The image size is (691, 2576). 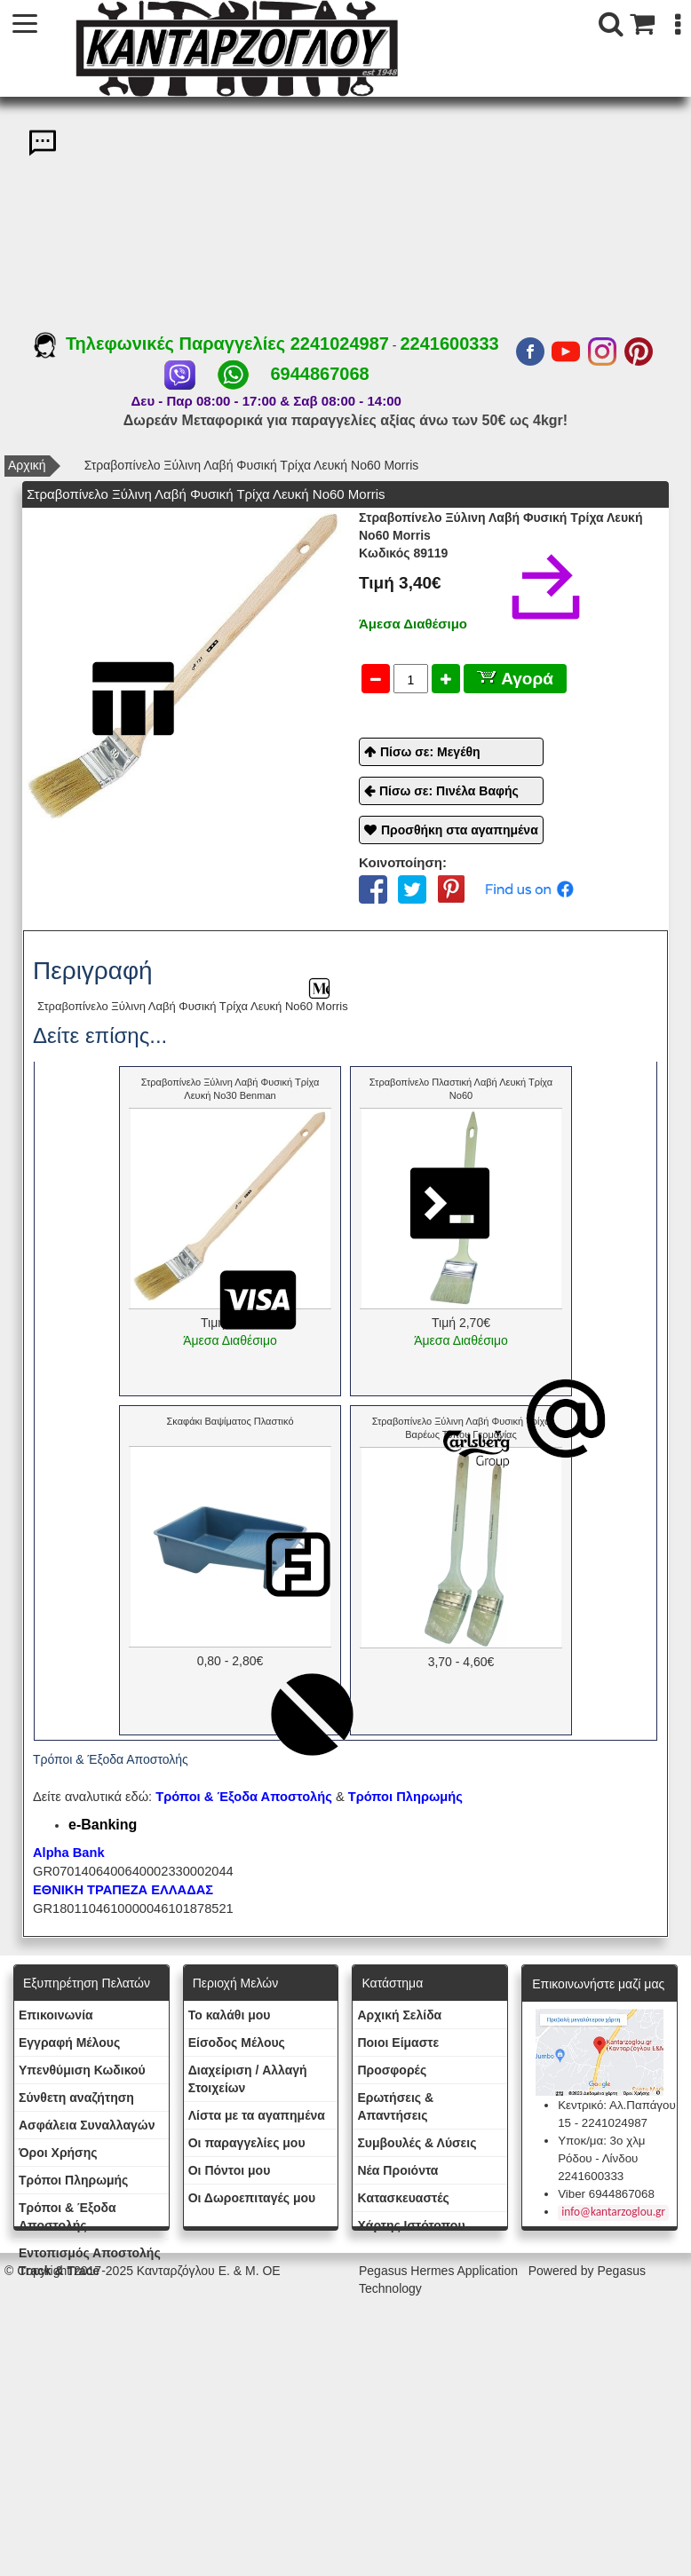 What do you see at coordinates (133, 699) in the screenshot?
I see `insert a table into a document` at bounding box center [133, 699].